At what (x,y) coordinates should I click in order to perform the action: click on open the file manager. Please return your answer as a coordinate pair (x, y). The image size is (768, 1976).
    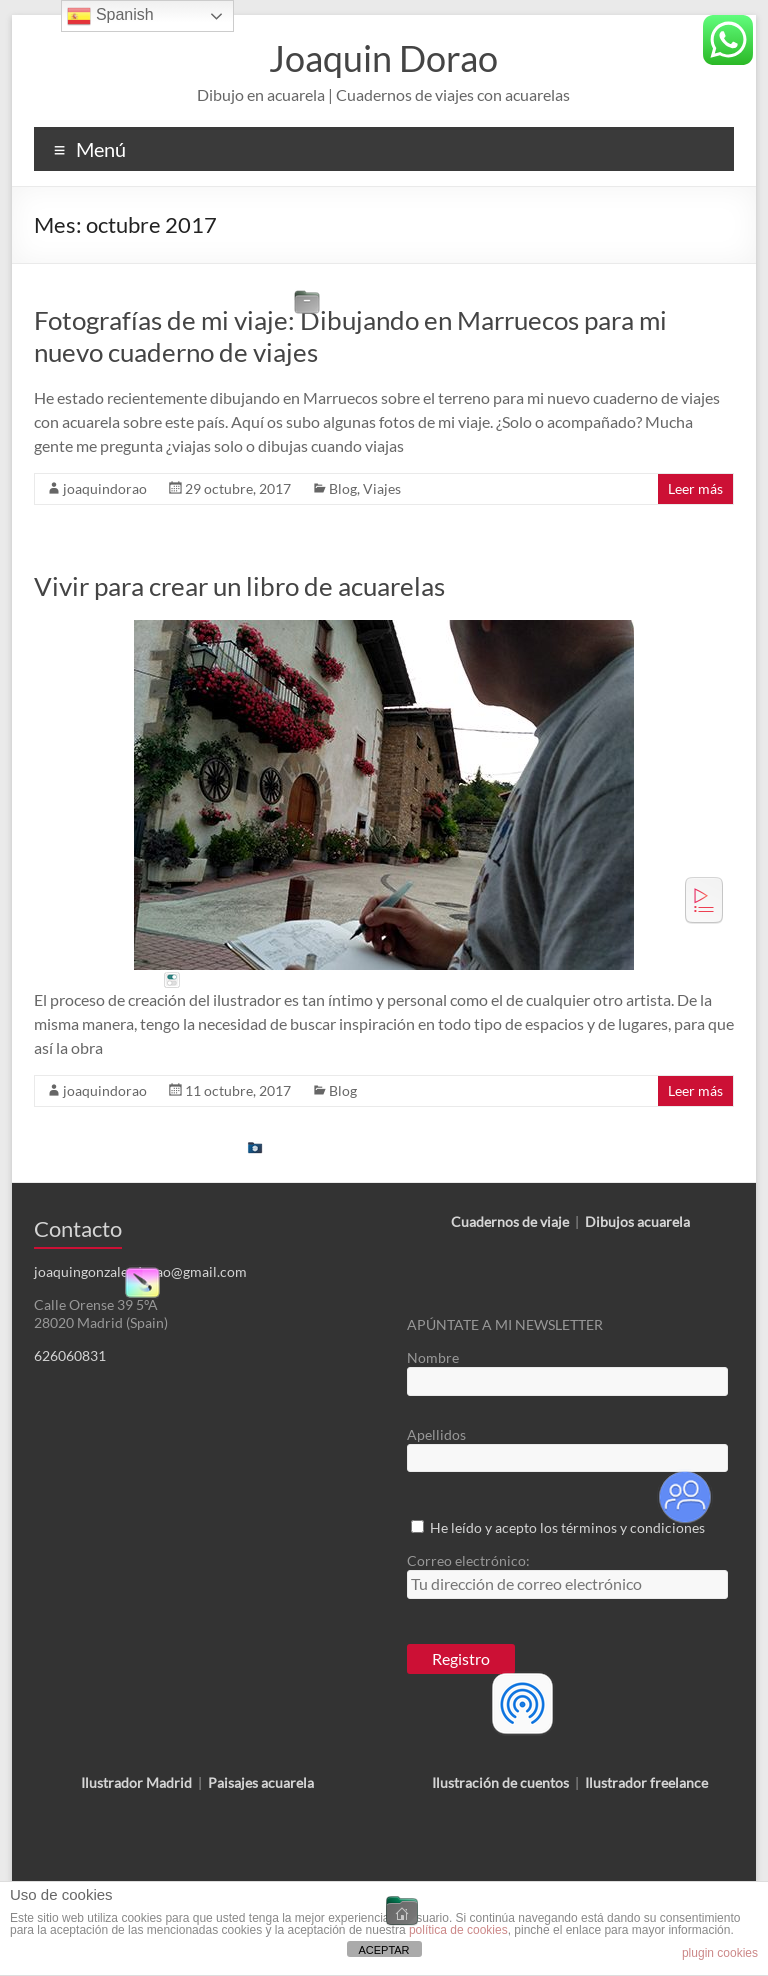
    Looking at the image, I should click on (307, 302).